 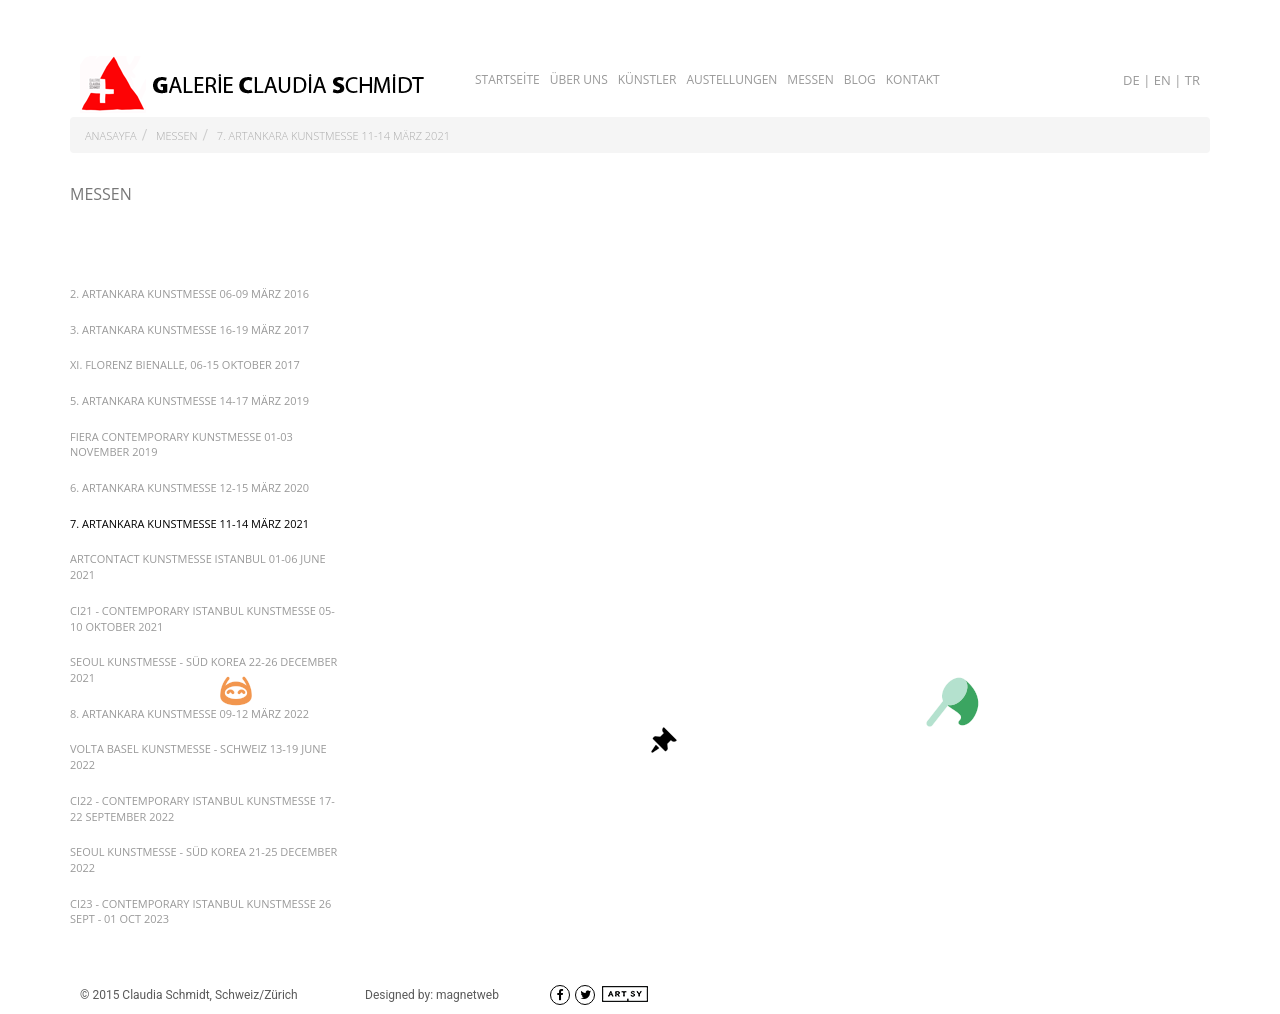 What do you see at coordinates (236, 691) in the screenshot?
I see `indicates a bot account or automated user` at bounding box center [236, 691].